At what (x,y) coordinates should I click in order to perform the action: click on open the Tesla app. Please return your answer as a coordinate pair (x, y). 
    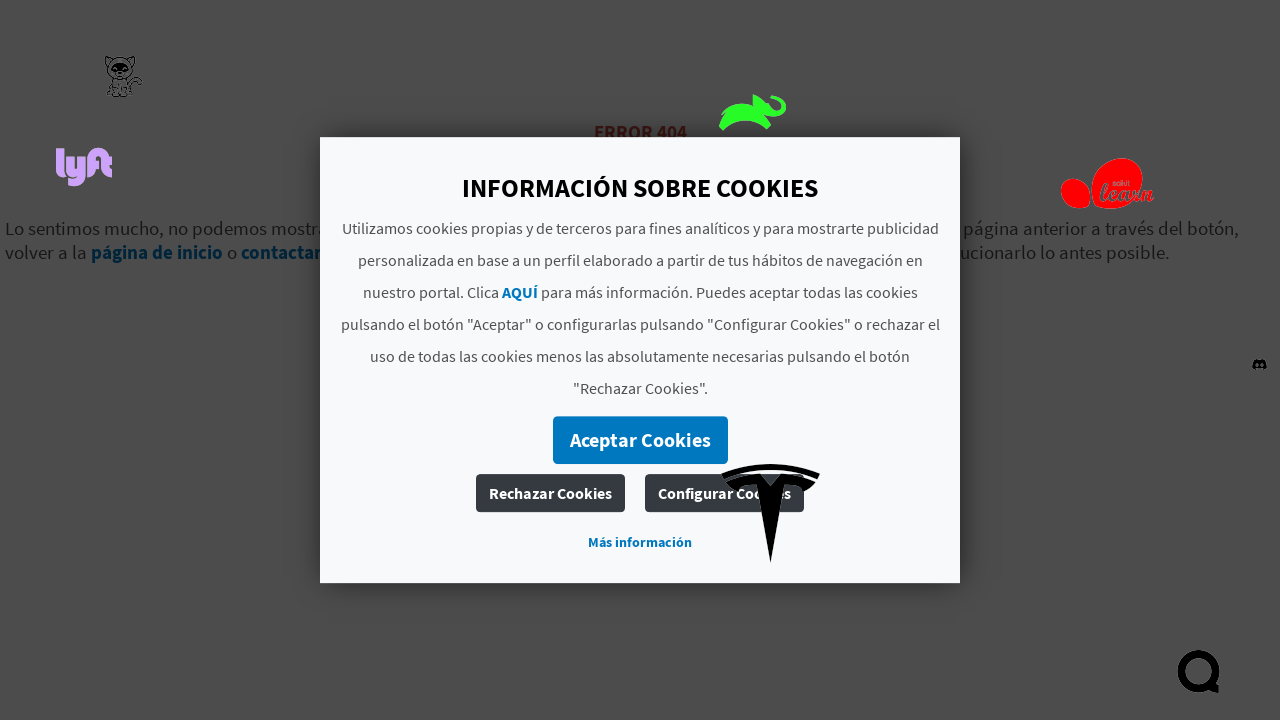
    Looking at the image, I should click on (770, 513).